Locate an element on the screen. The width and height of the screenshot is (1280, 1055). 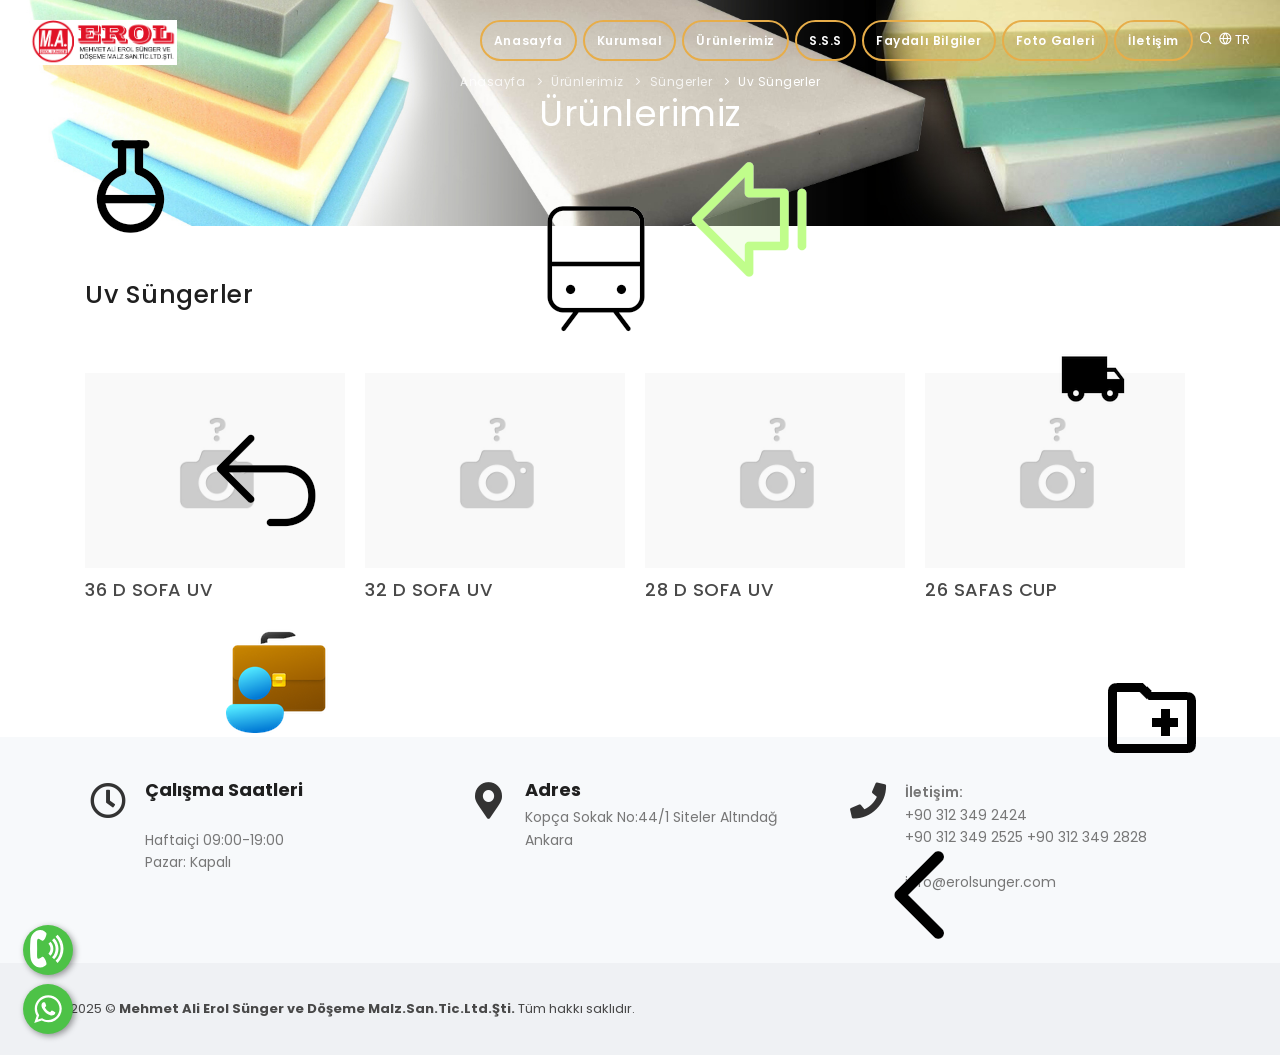
track your delivery status is located at coordinates (1093, 379).